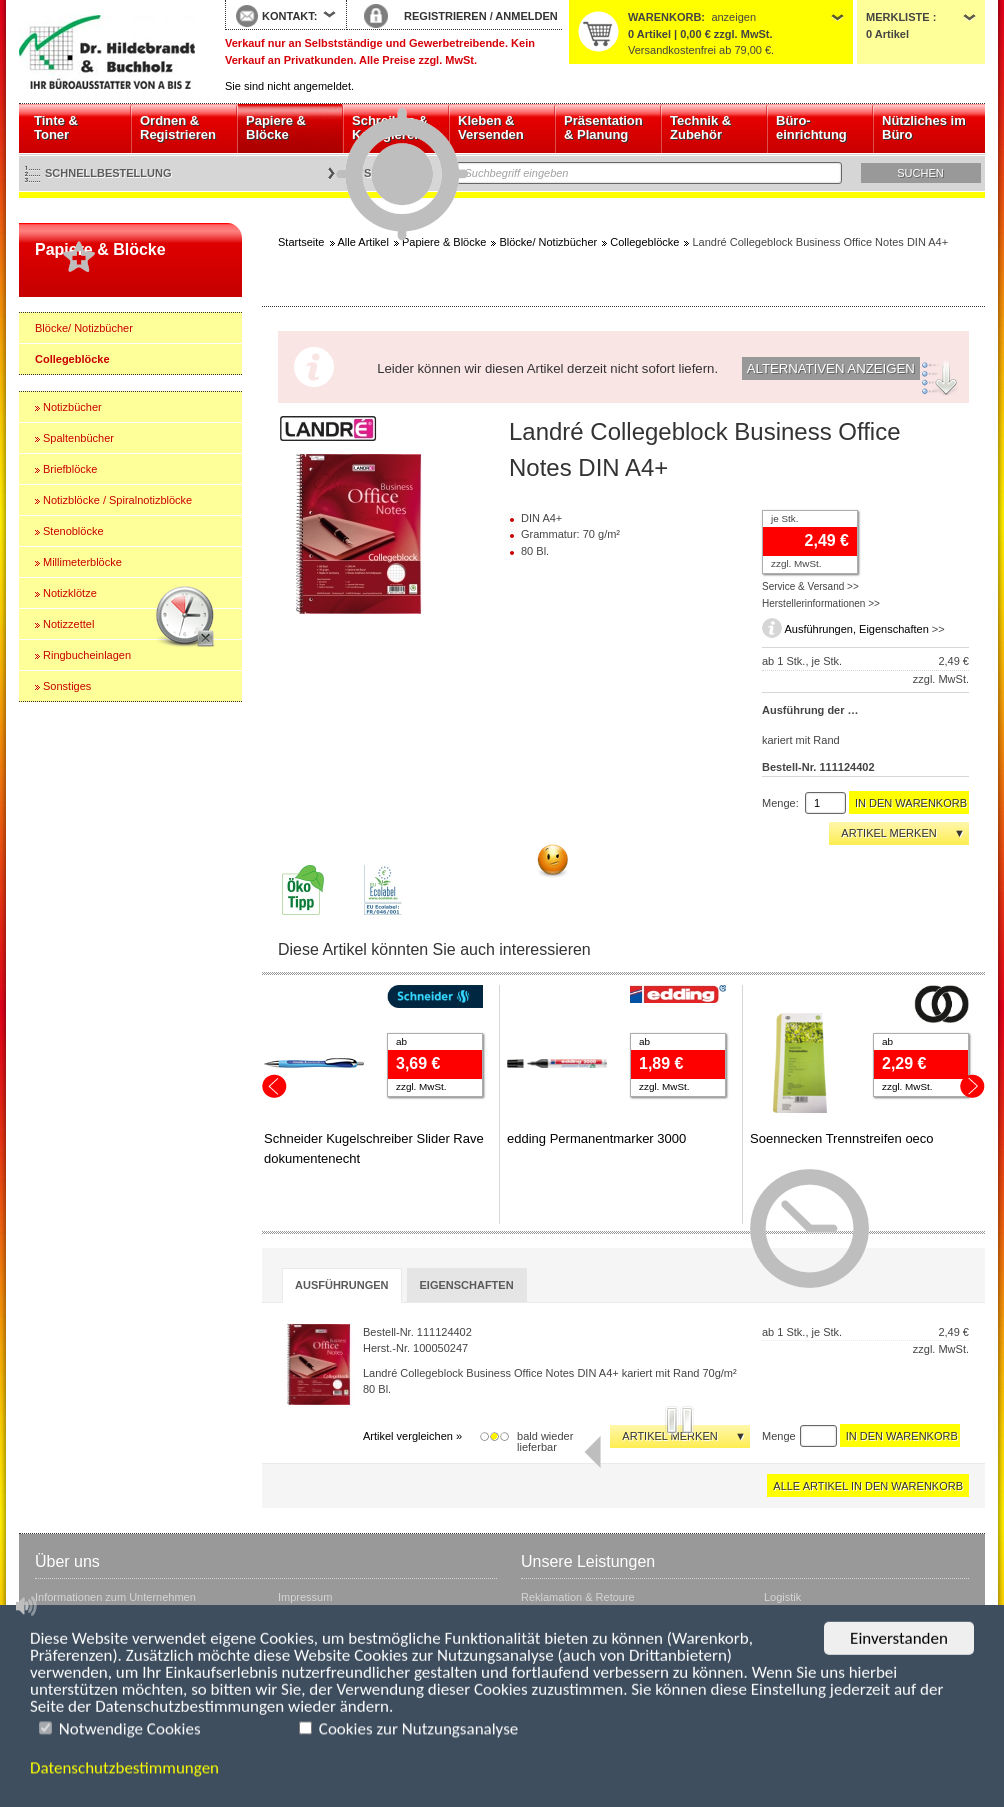  I want to click on sort items in ascending order, so click(941, 379).